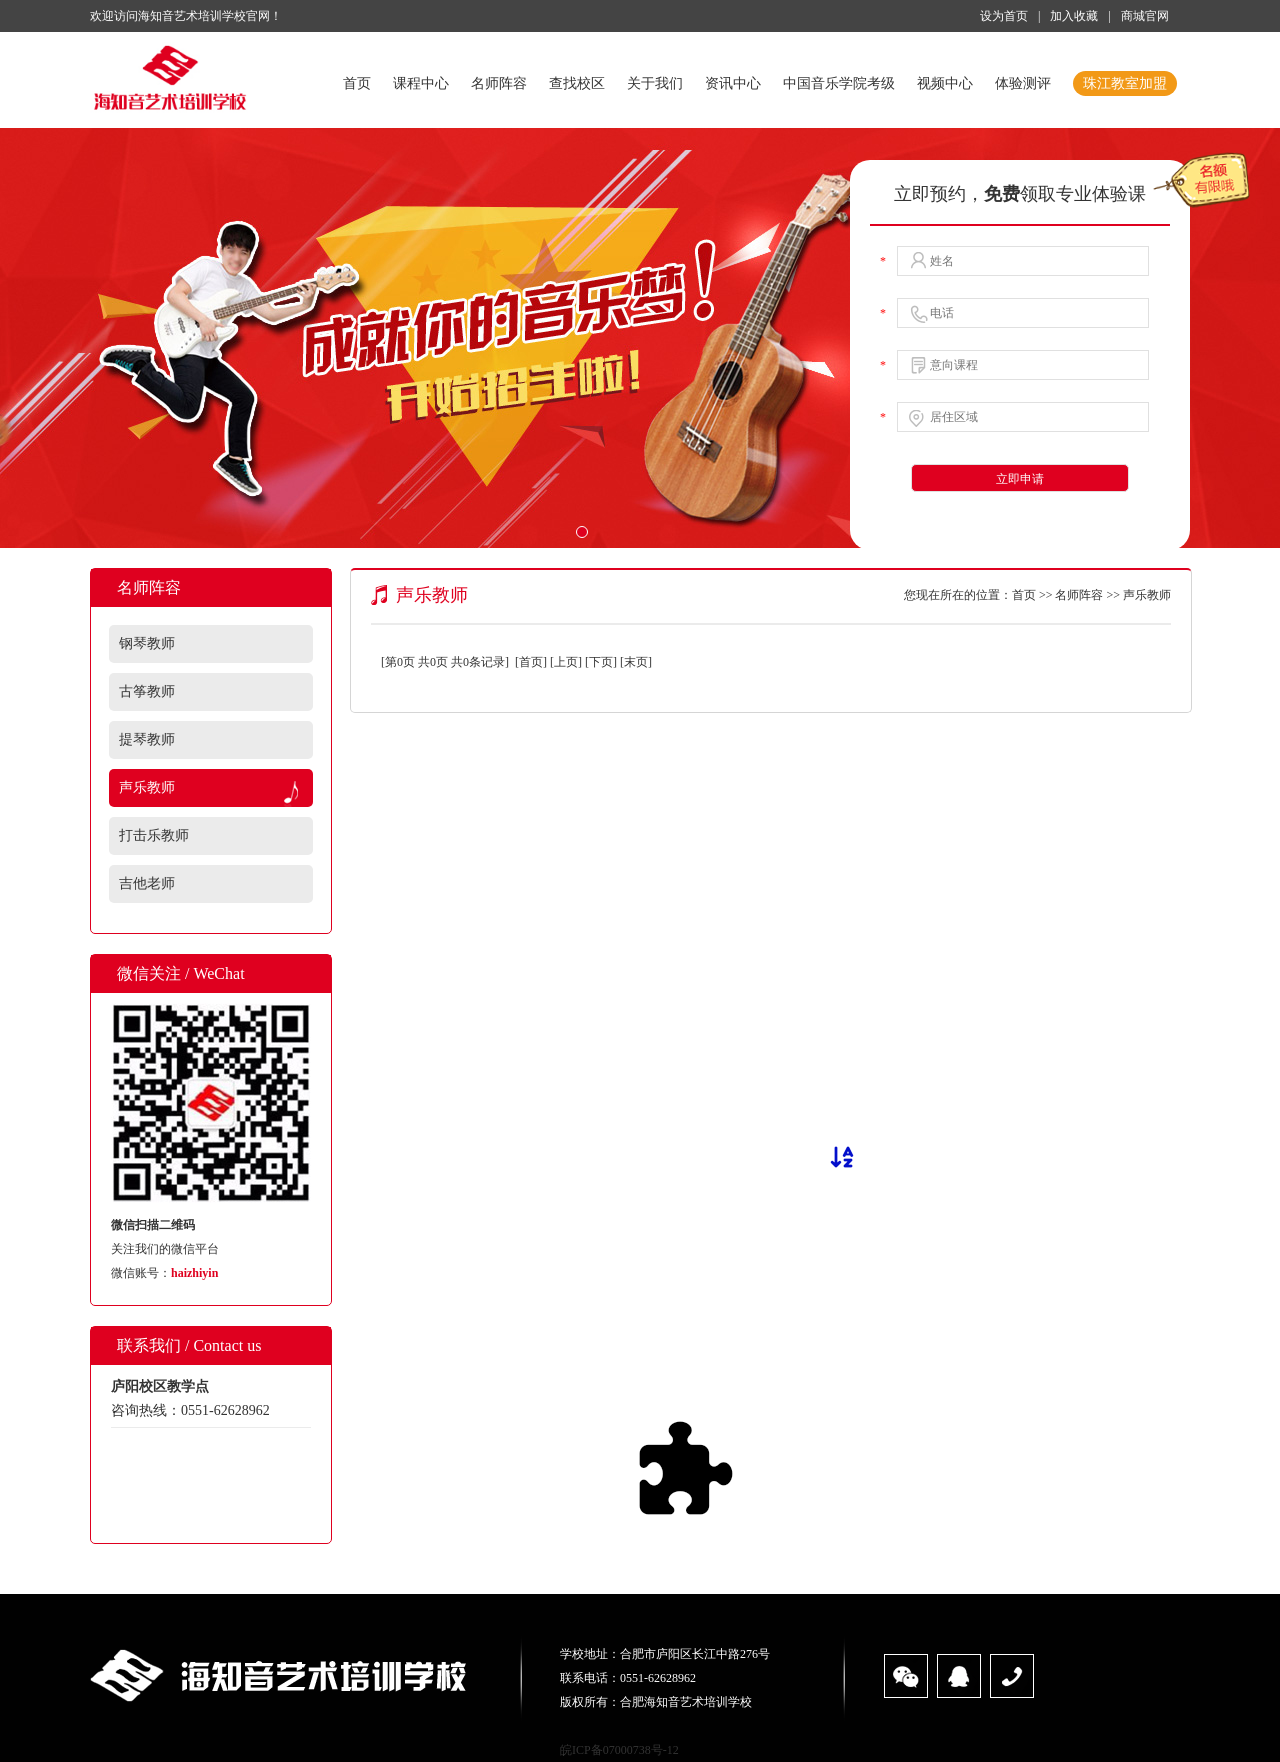 This screenshot has height=1762, width=1280. What do you see at coordinates (686, 1468) in the screenshot?
I see `access plugins or extensions` at bounding box center [686, 1468].